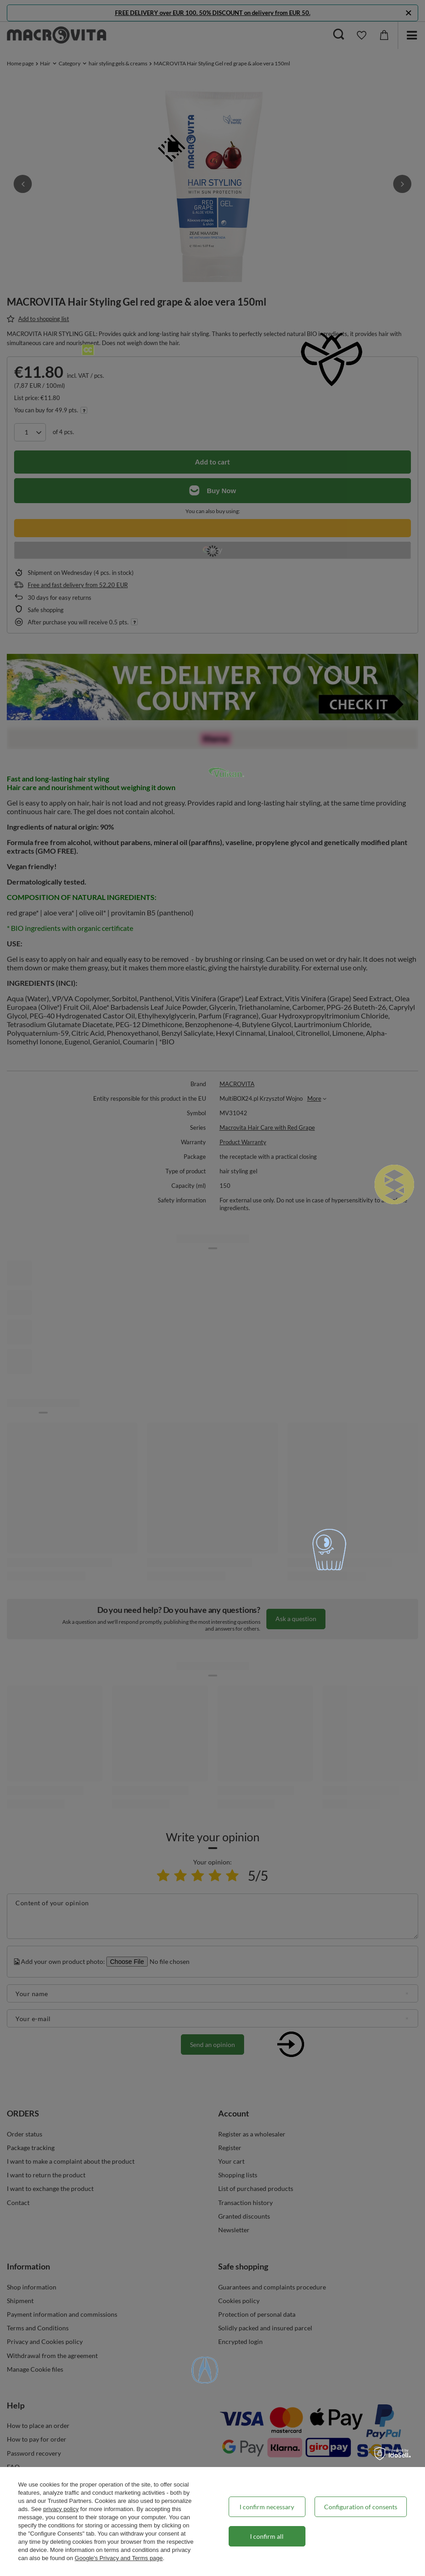 The width and height of the screenshot is (425, 2576). Describe the element at coordinates (329, 1549) in the screenshot. I see `ScyllaDB logo` at that location.